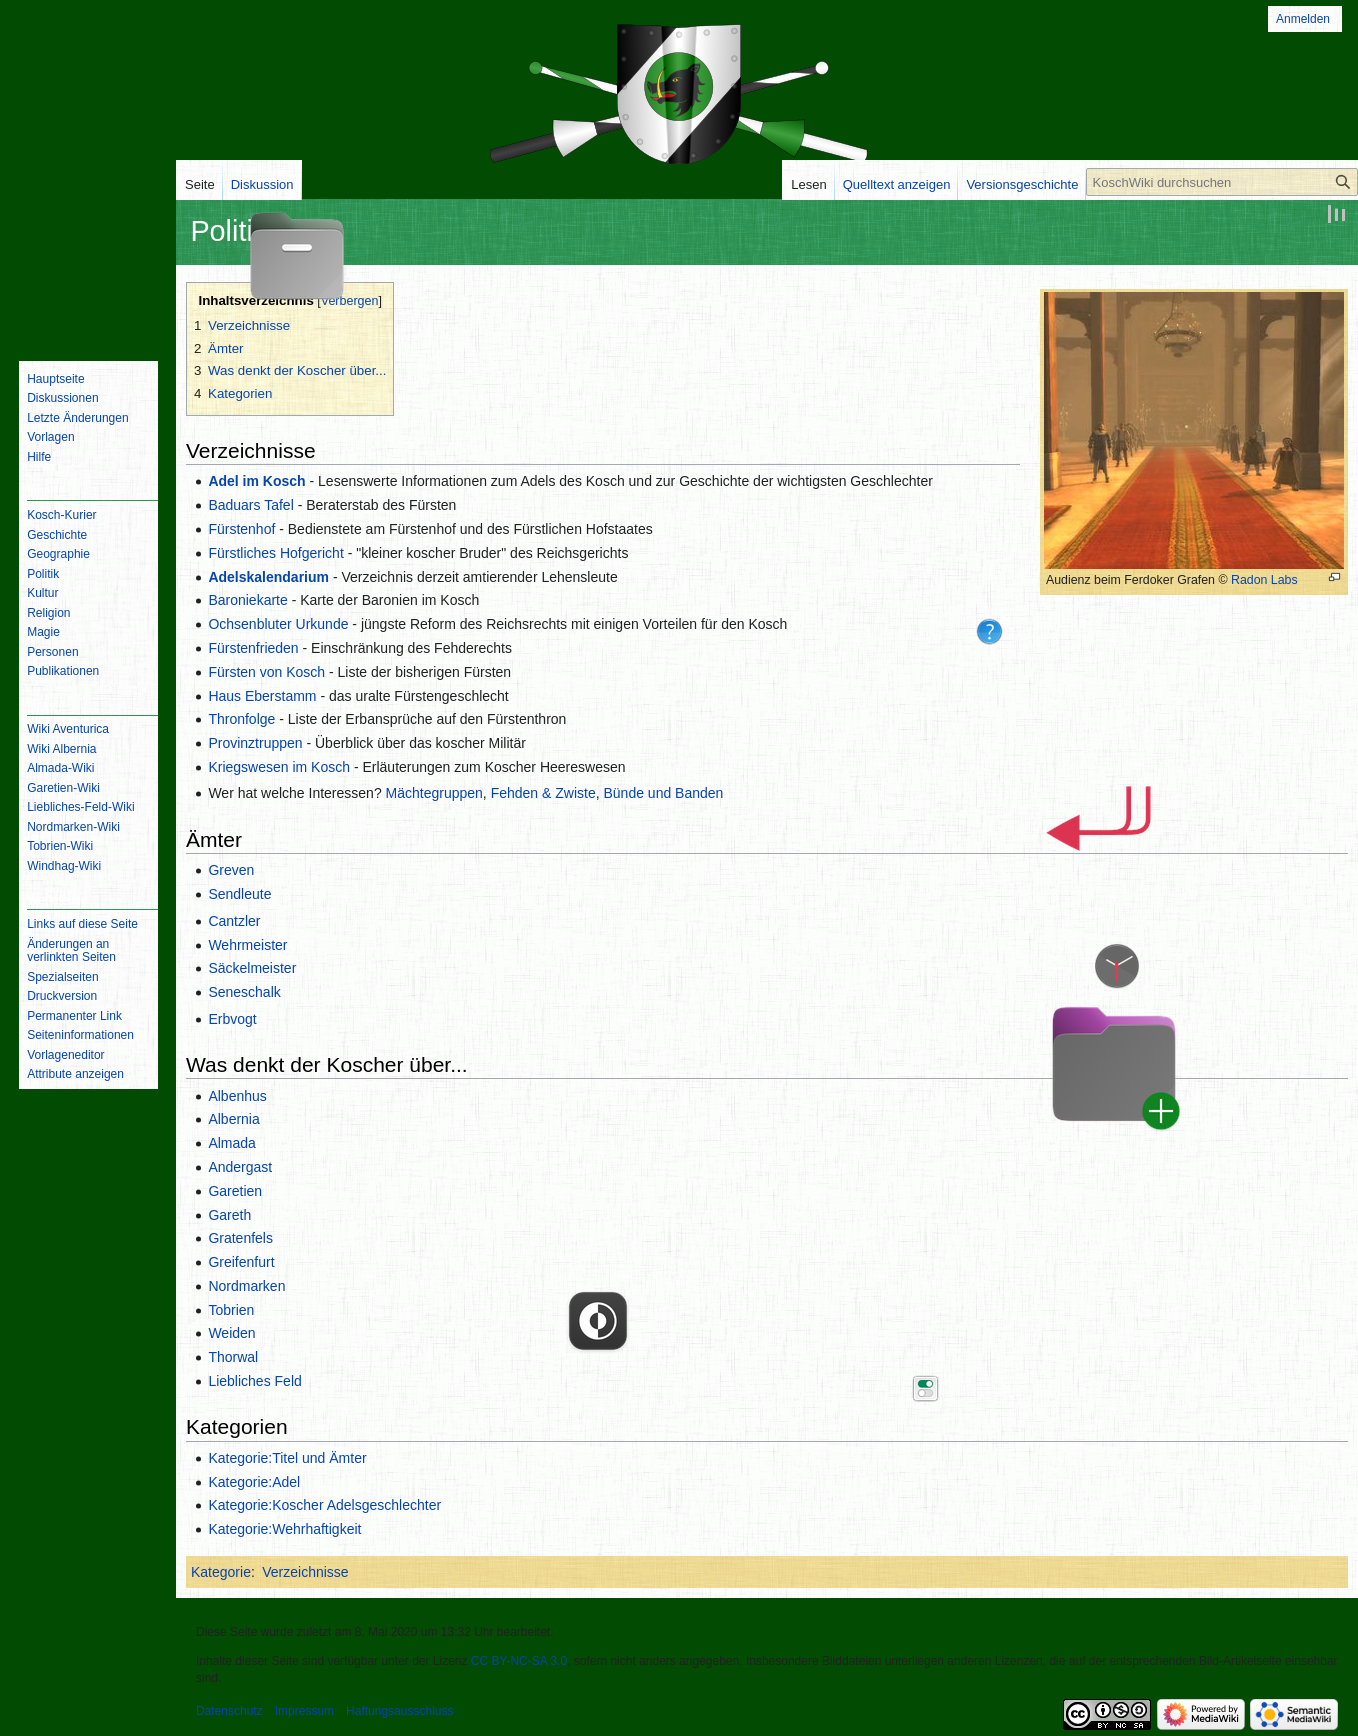 This screenshot has width=1358, height=1736. Describe the element at coordinates (1097, 818) in the screenshot. I see `reply to all recipients of an email` at that location.